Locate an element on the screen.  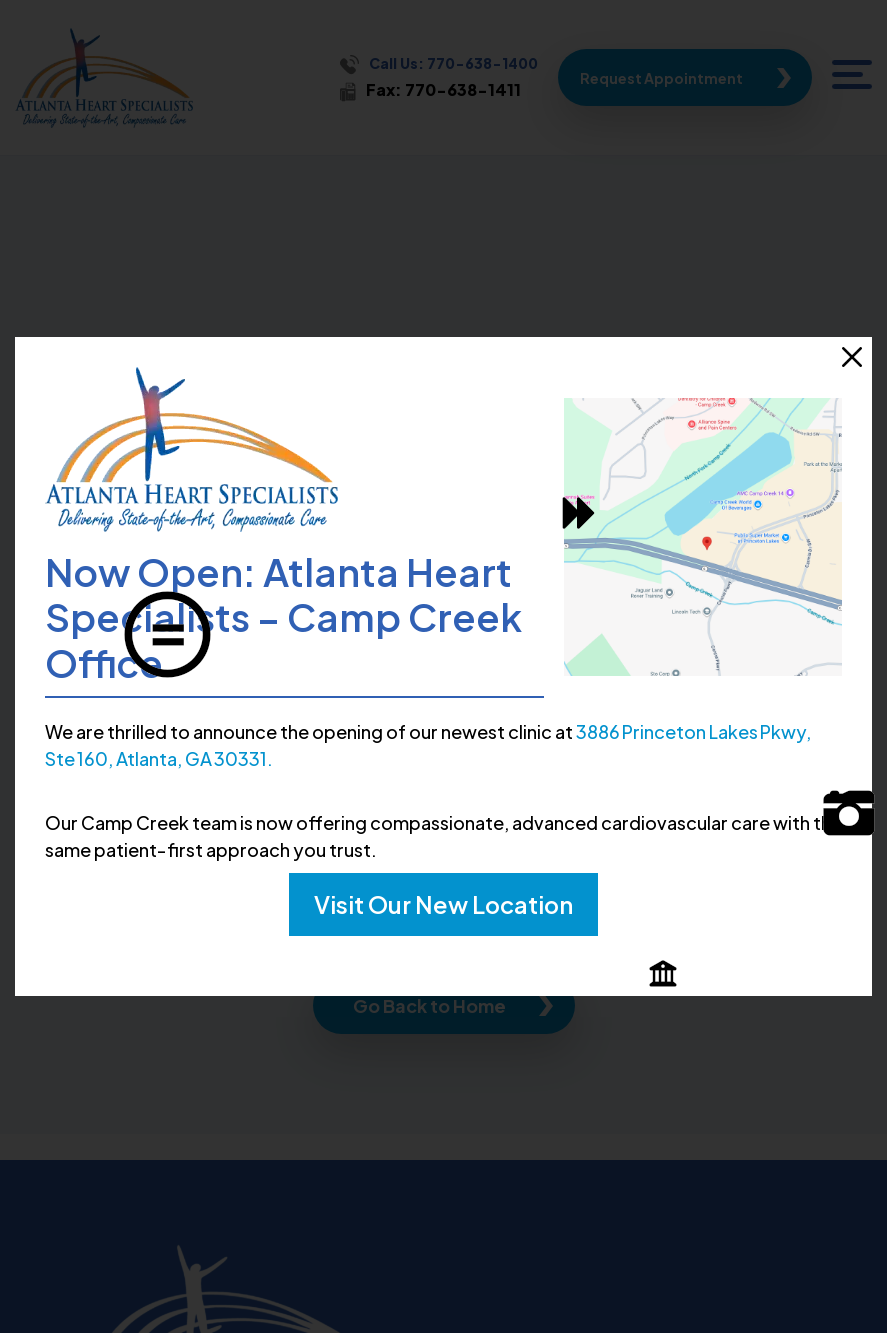
indicates creative commons no derivatives license is located at coordinates (167, 634).